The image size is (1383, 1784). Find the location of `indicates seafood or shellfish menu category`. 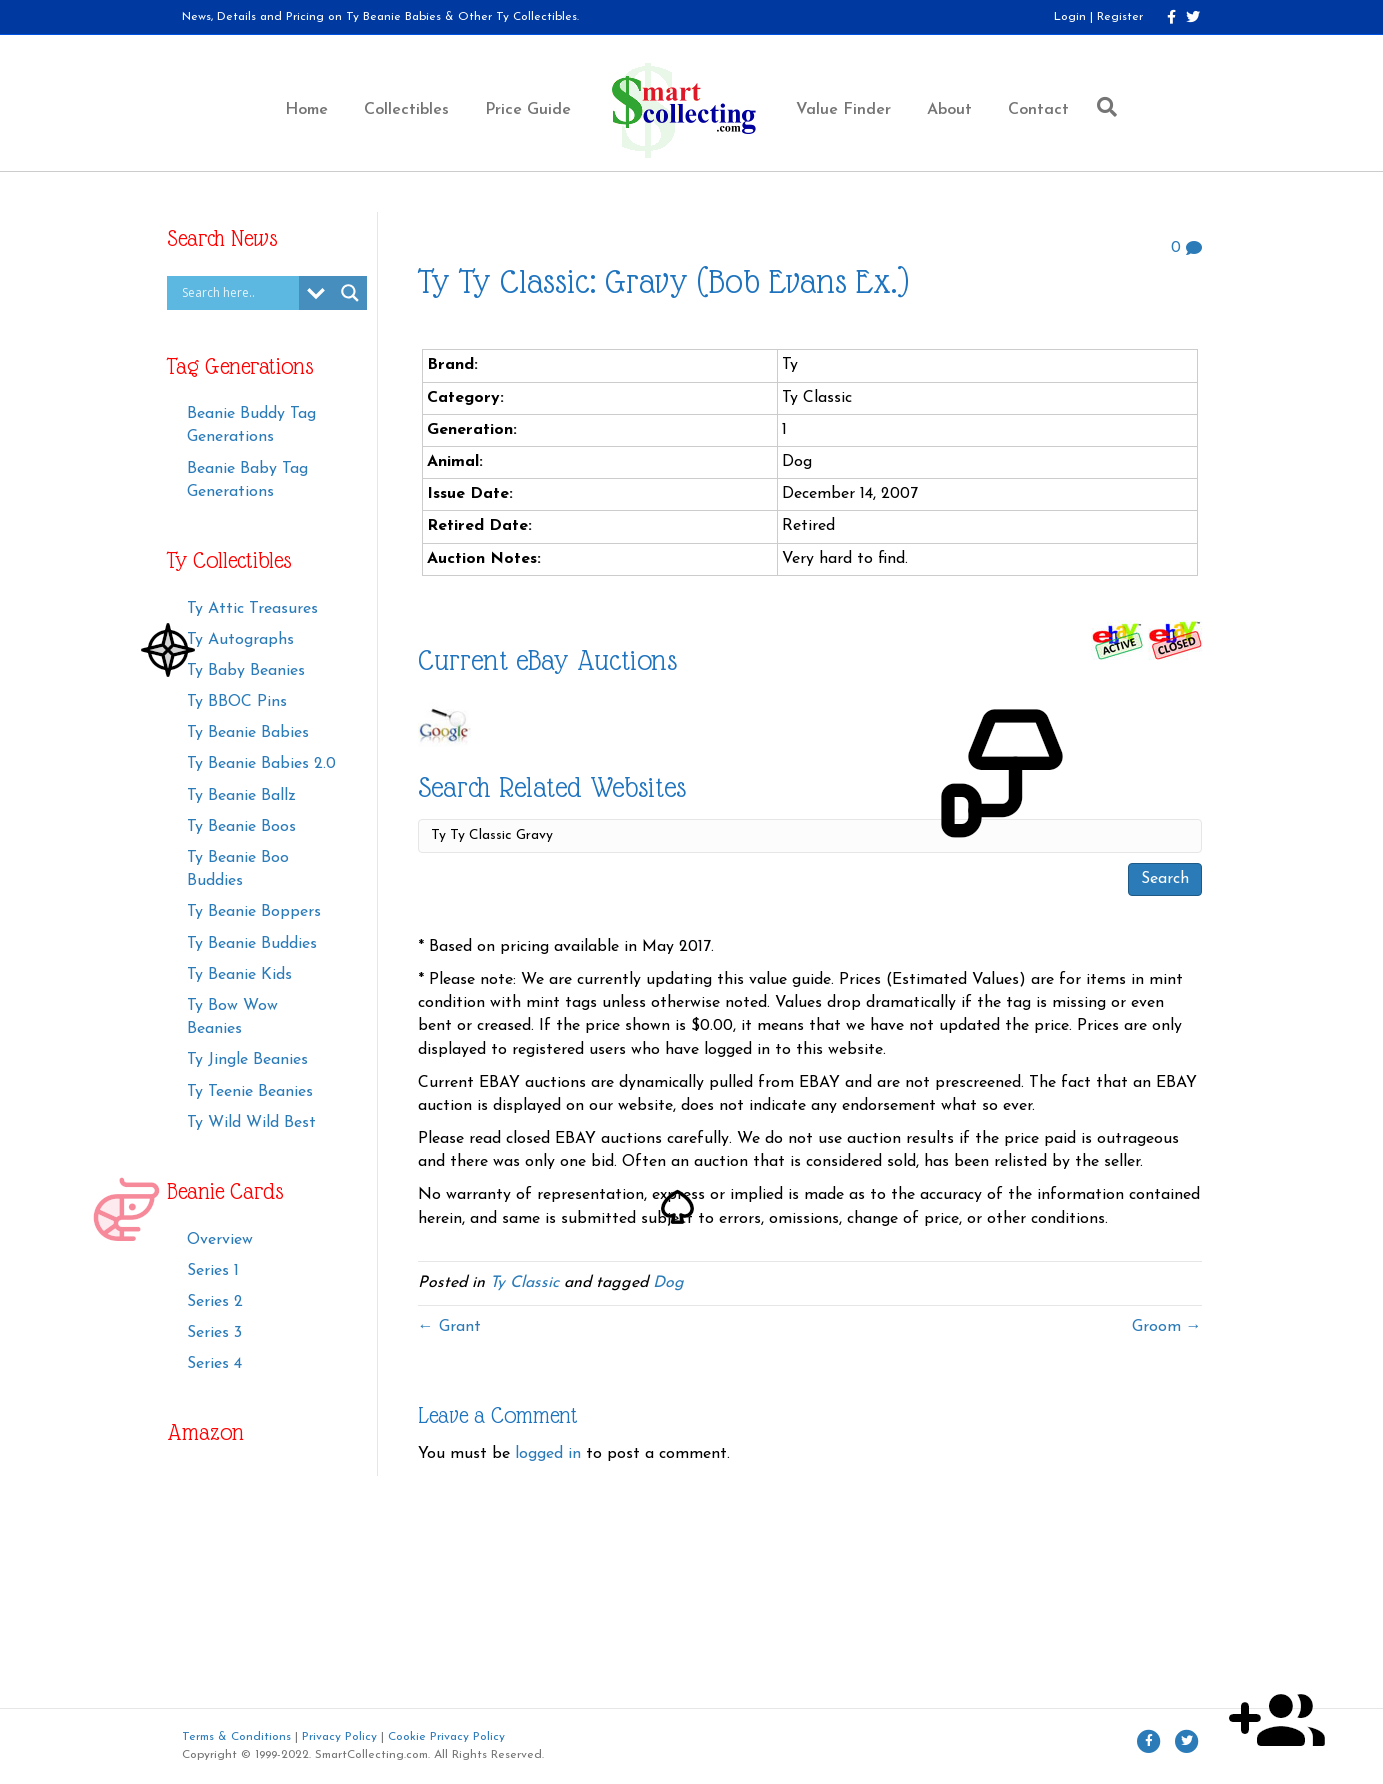

indicates seafood or shellfish menu category is located at coordinates (126, 1210).